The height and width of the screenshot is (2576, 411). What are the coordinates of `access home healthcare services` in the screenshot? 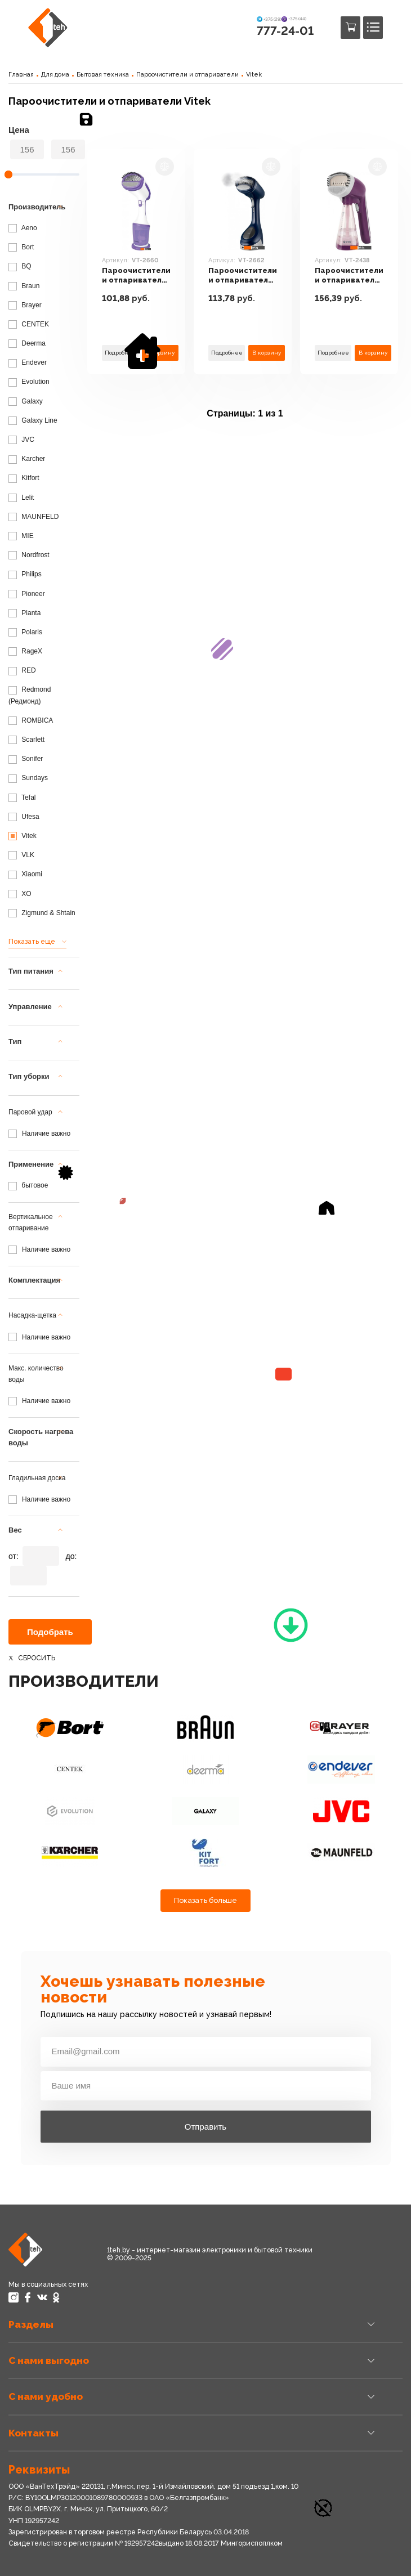 It's located at (142, 351).